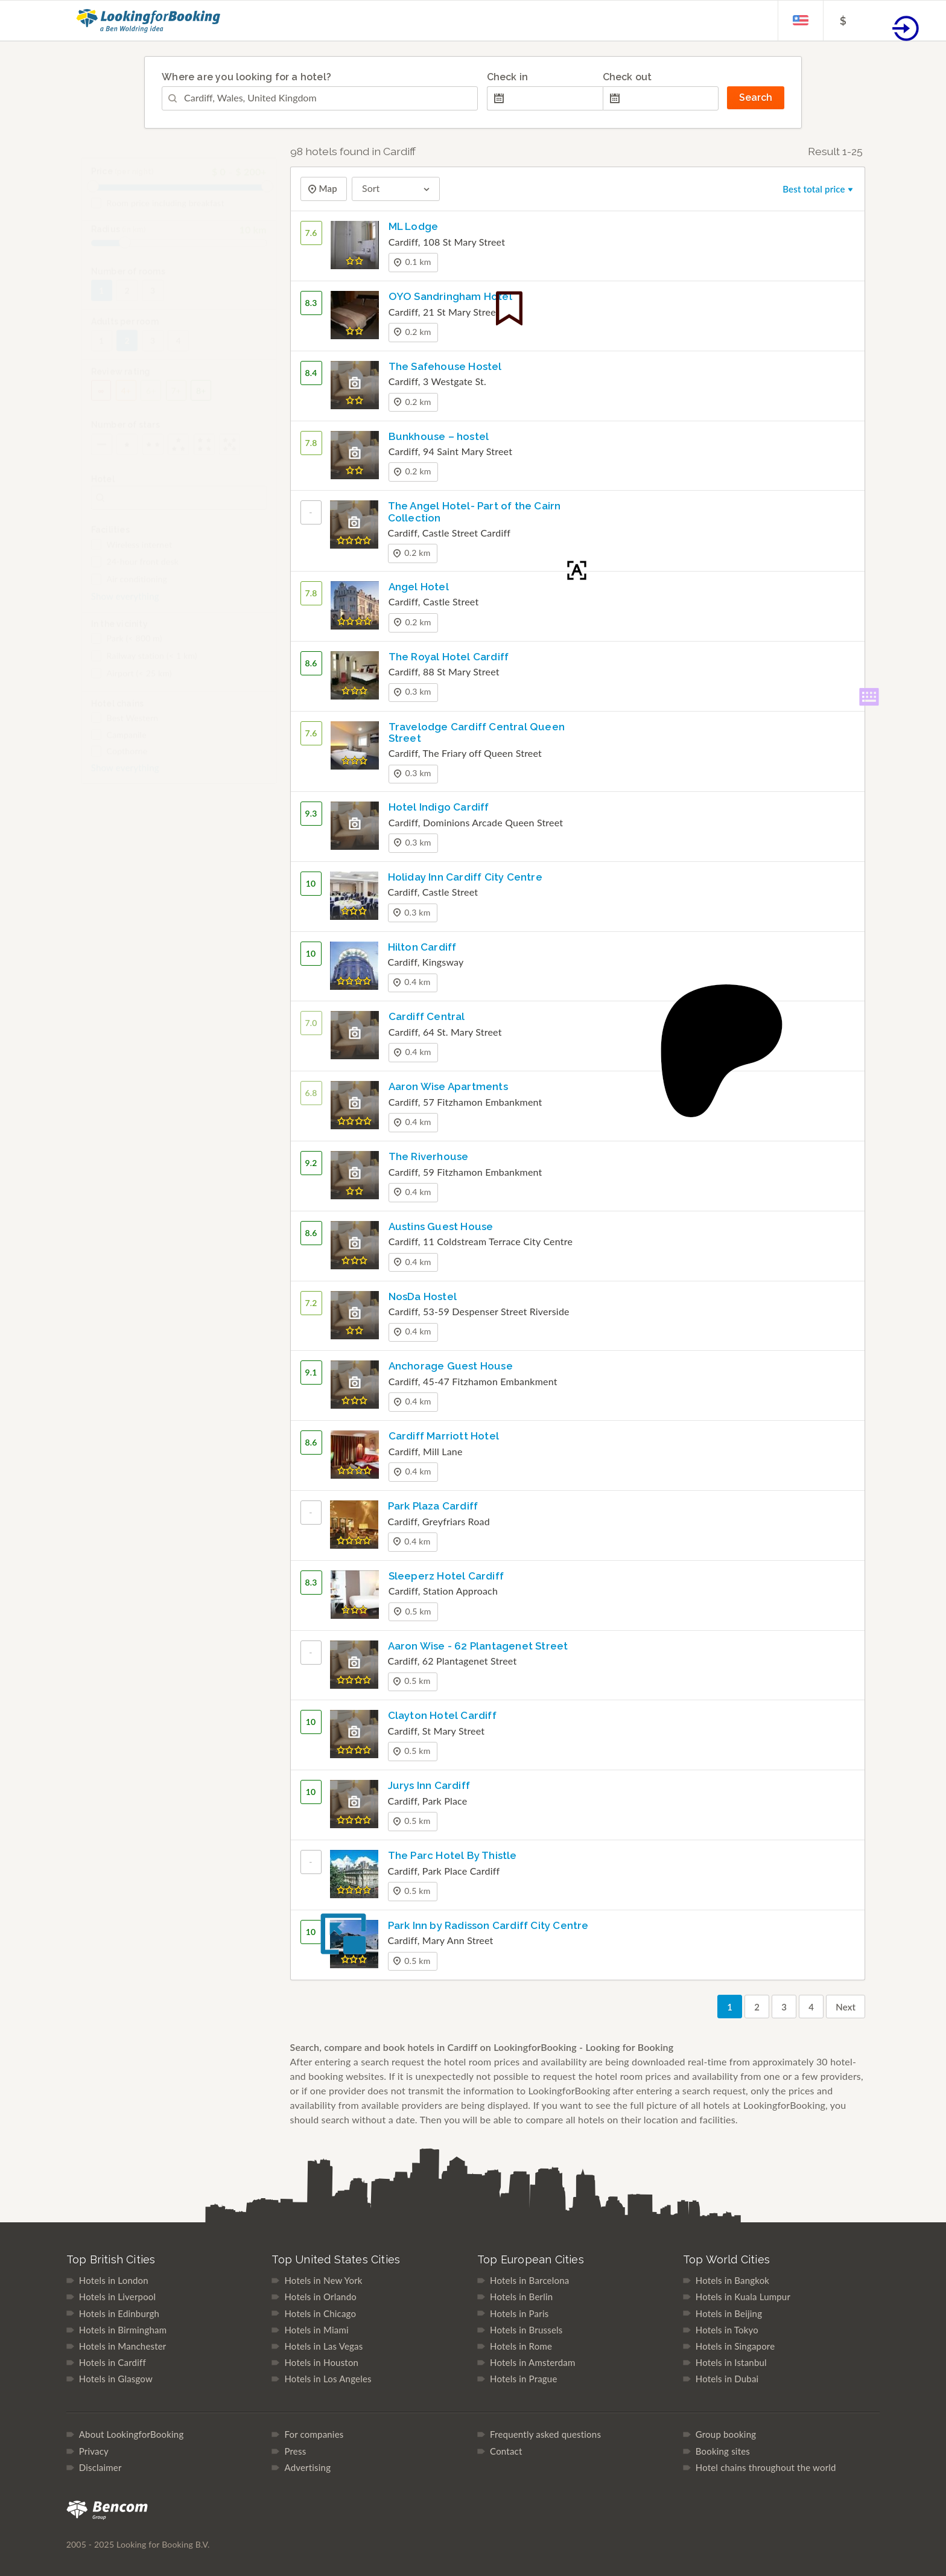 This screenshot has height=2576, width=946. Describe the element at coordinates (577, 570) in the screenshot. I see `scan text using optical character recognition (OCR)` at that location.